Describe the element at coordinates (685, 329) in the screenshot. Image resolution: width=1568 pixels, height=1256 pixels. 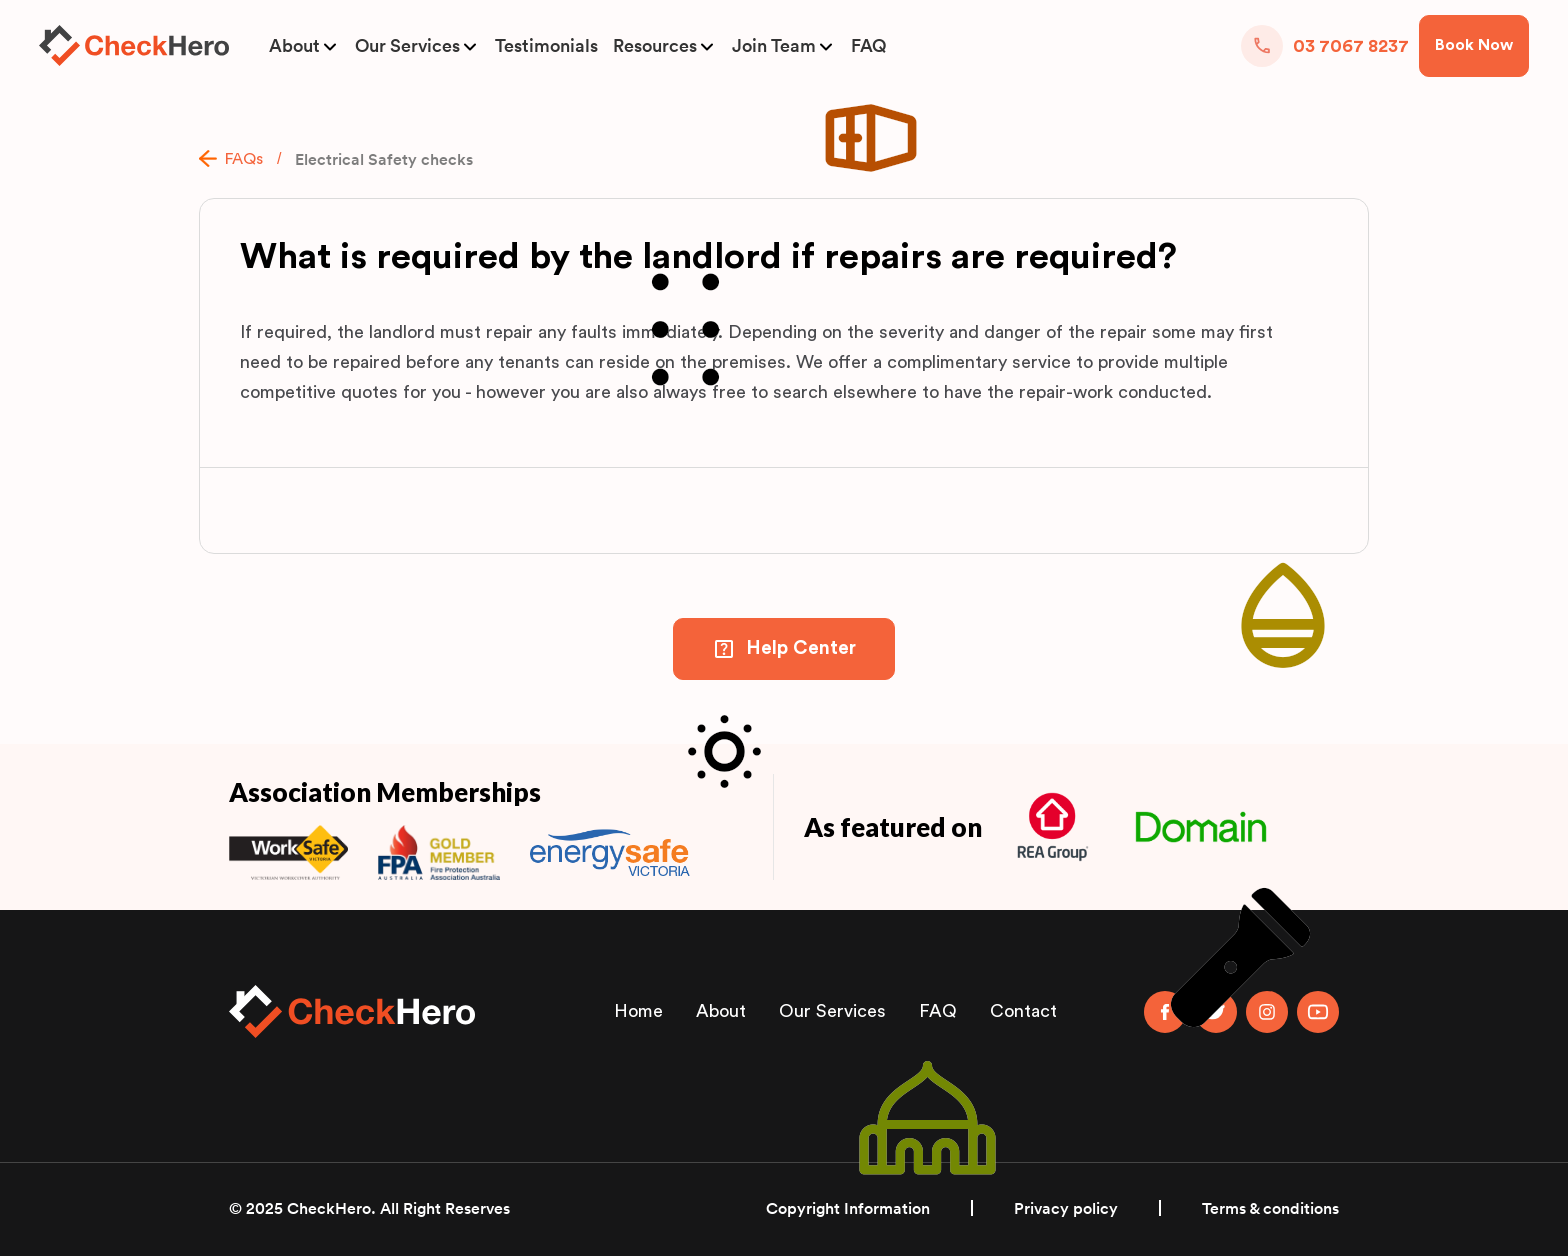
I see `drag to reorder items` at that location.